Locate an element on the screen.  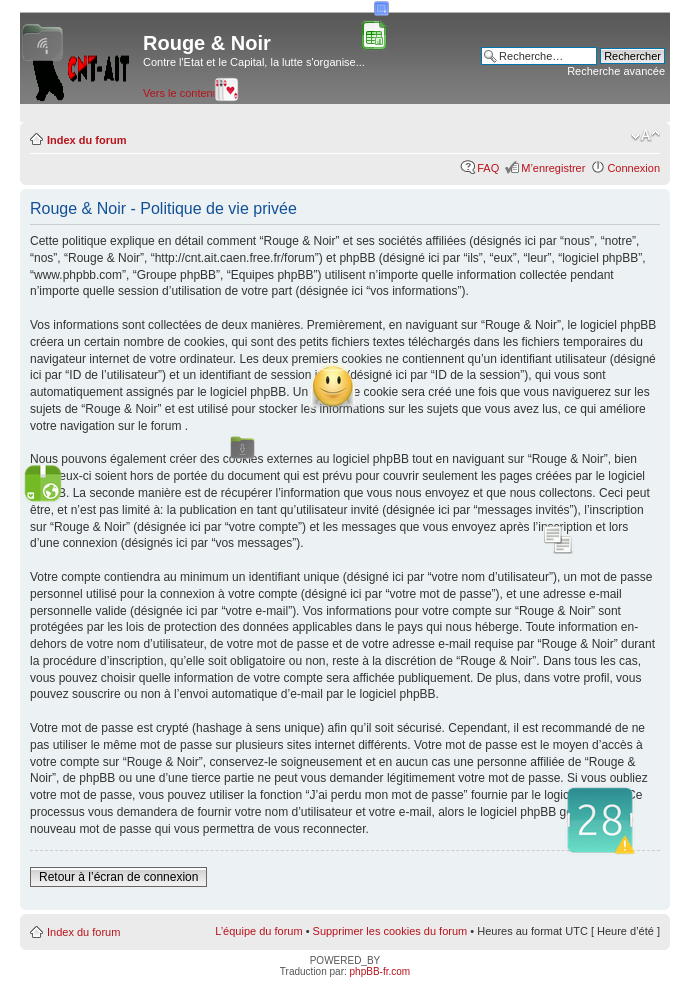
manage software package sources and repositories is located at coordinates (43, 484).